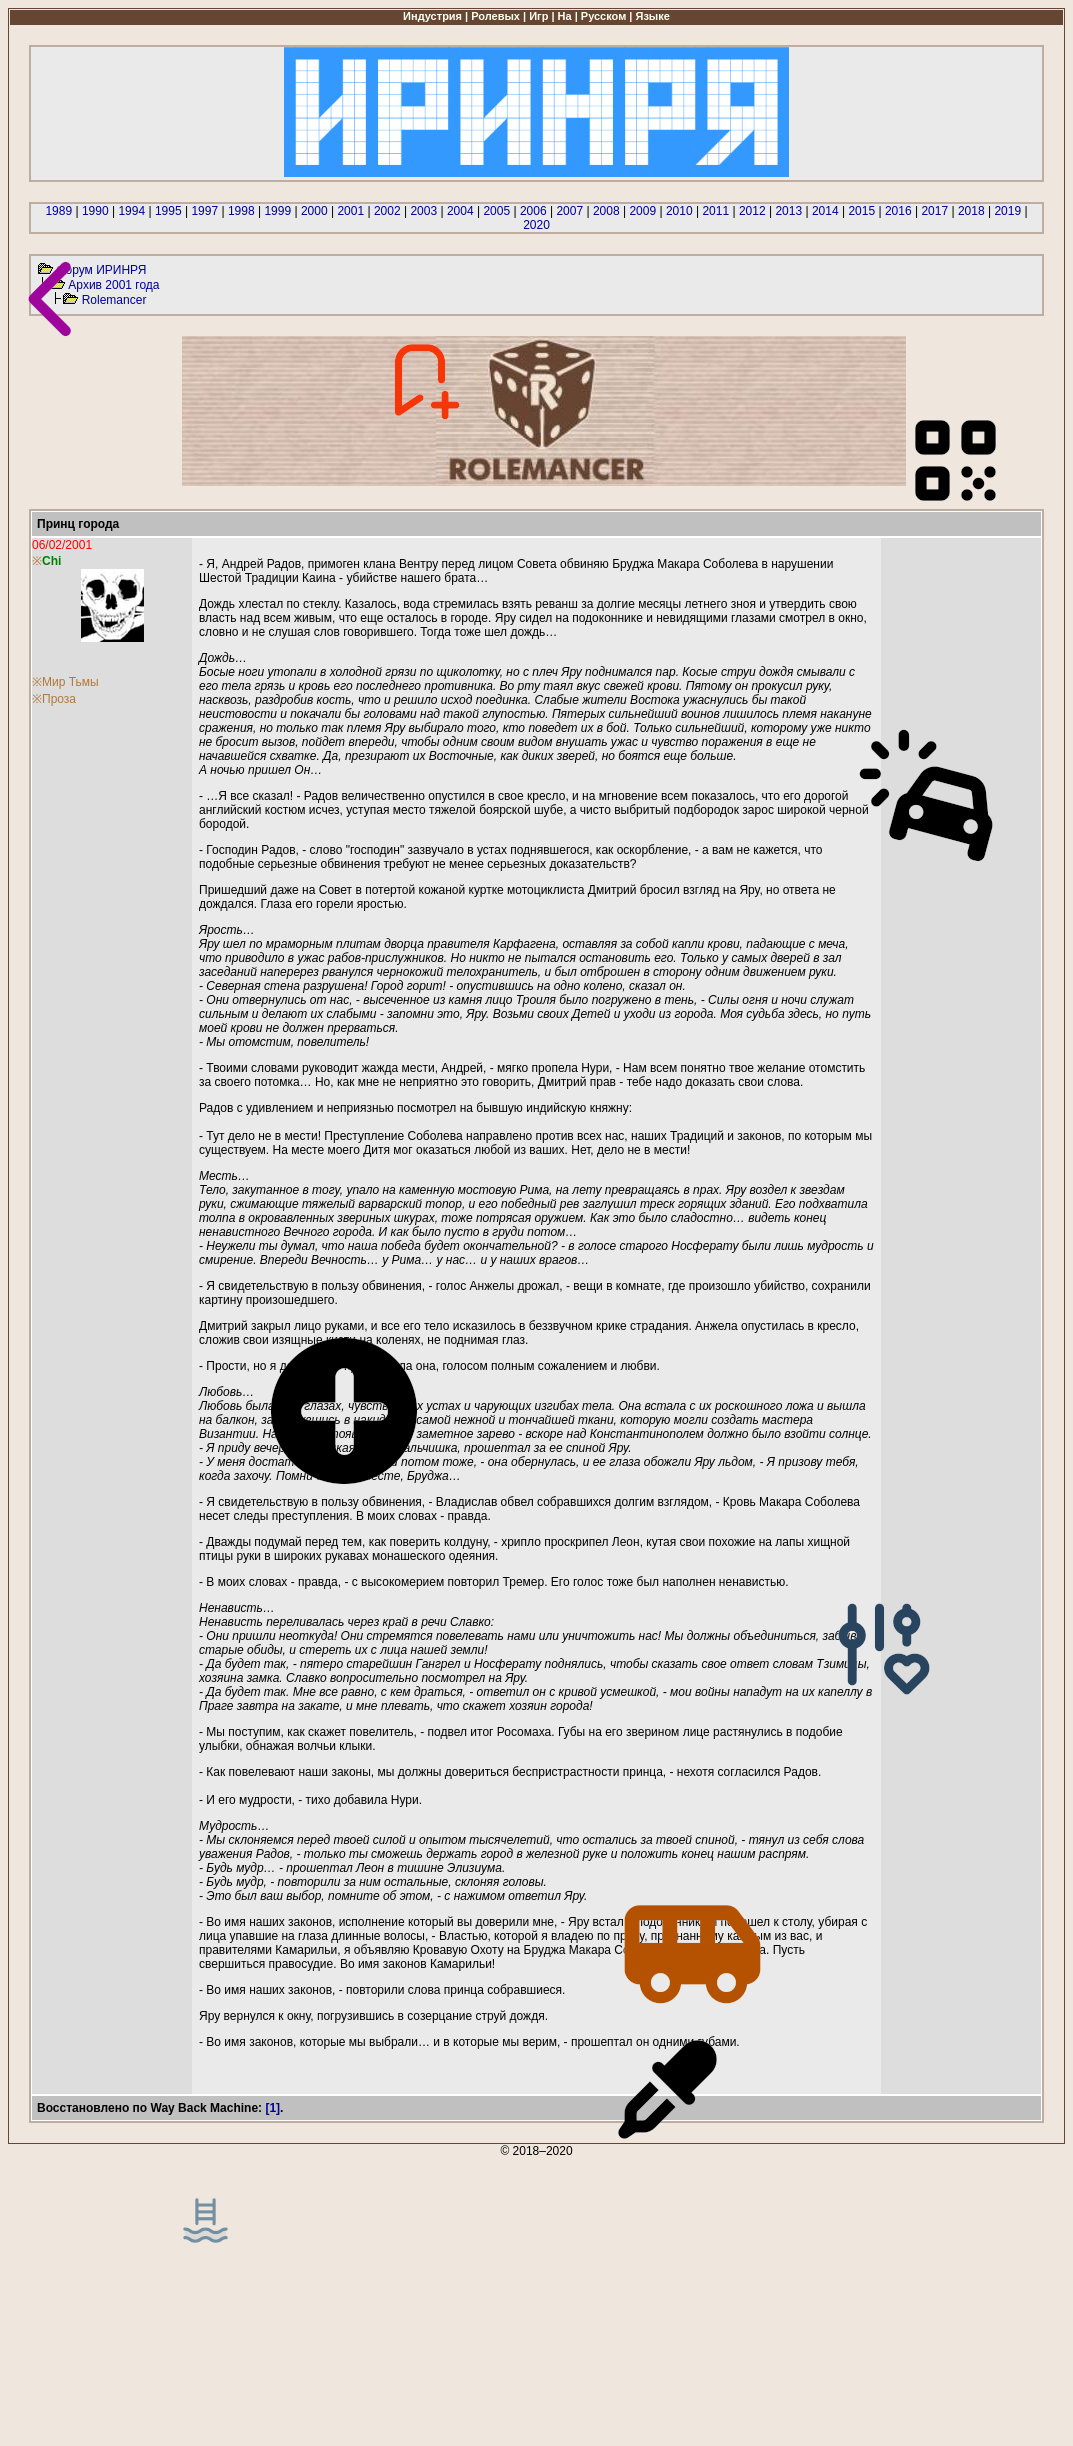 The width and height of the screenshot is (1073, 2446). What do you see at coordinates (879, 1644) in the screenshot?
I see `customize favorite or liked item settings` at bounding box center [879, 1644].